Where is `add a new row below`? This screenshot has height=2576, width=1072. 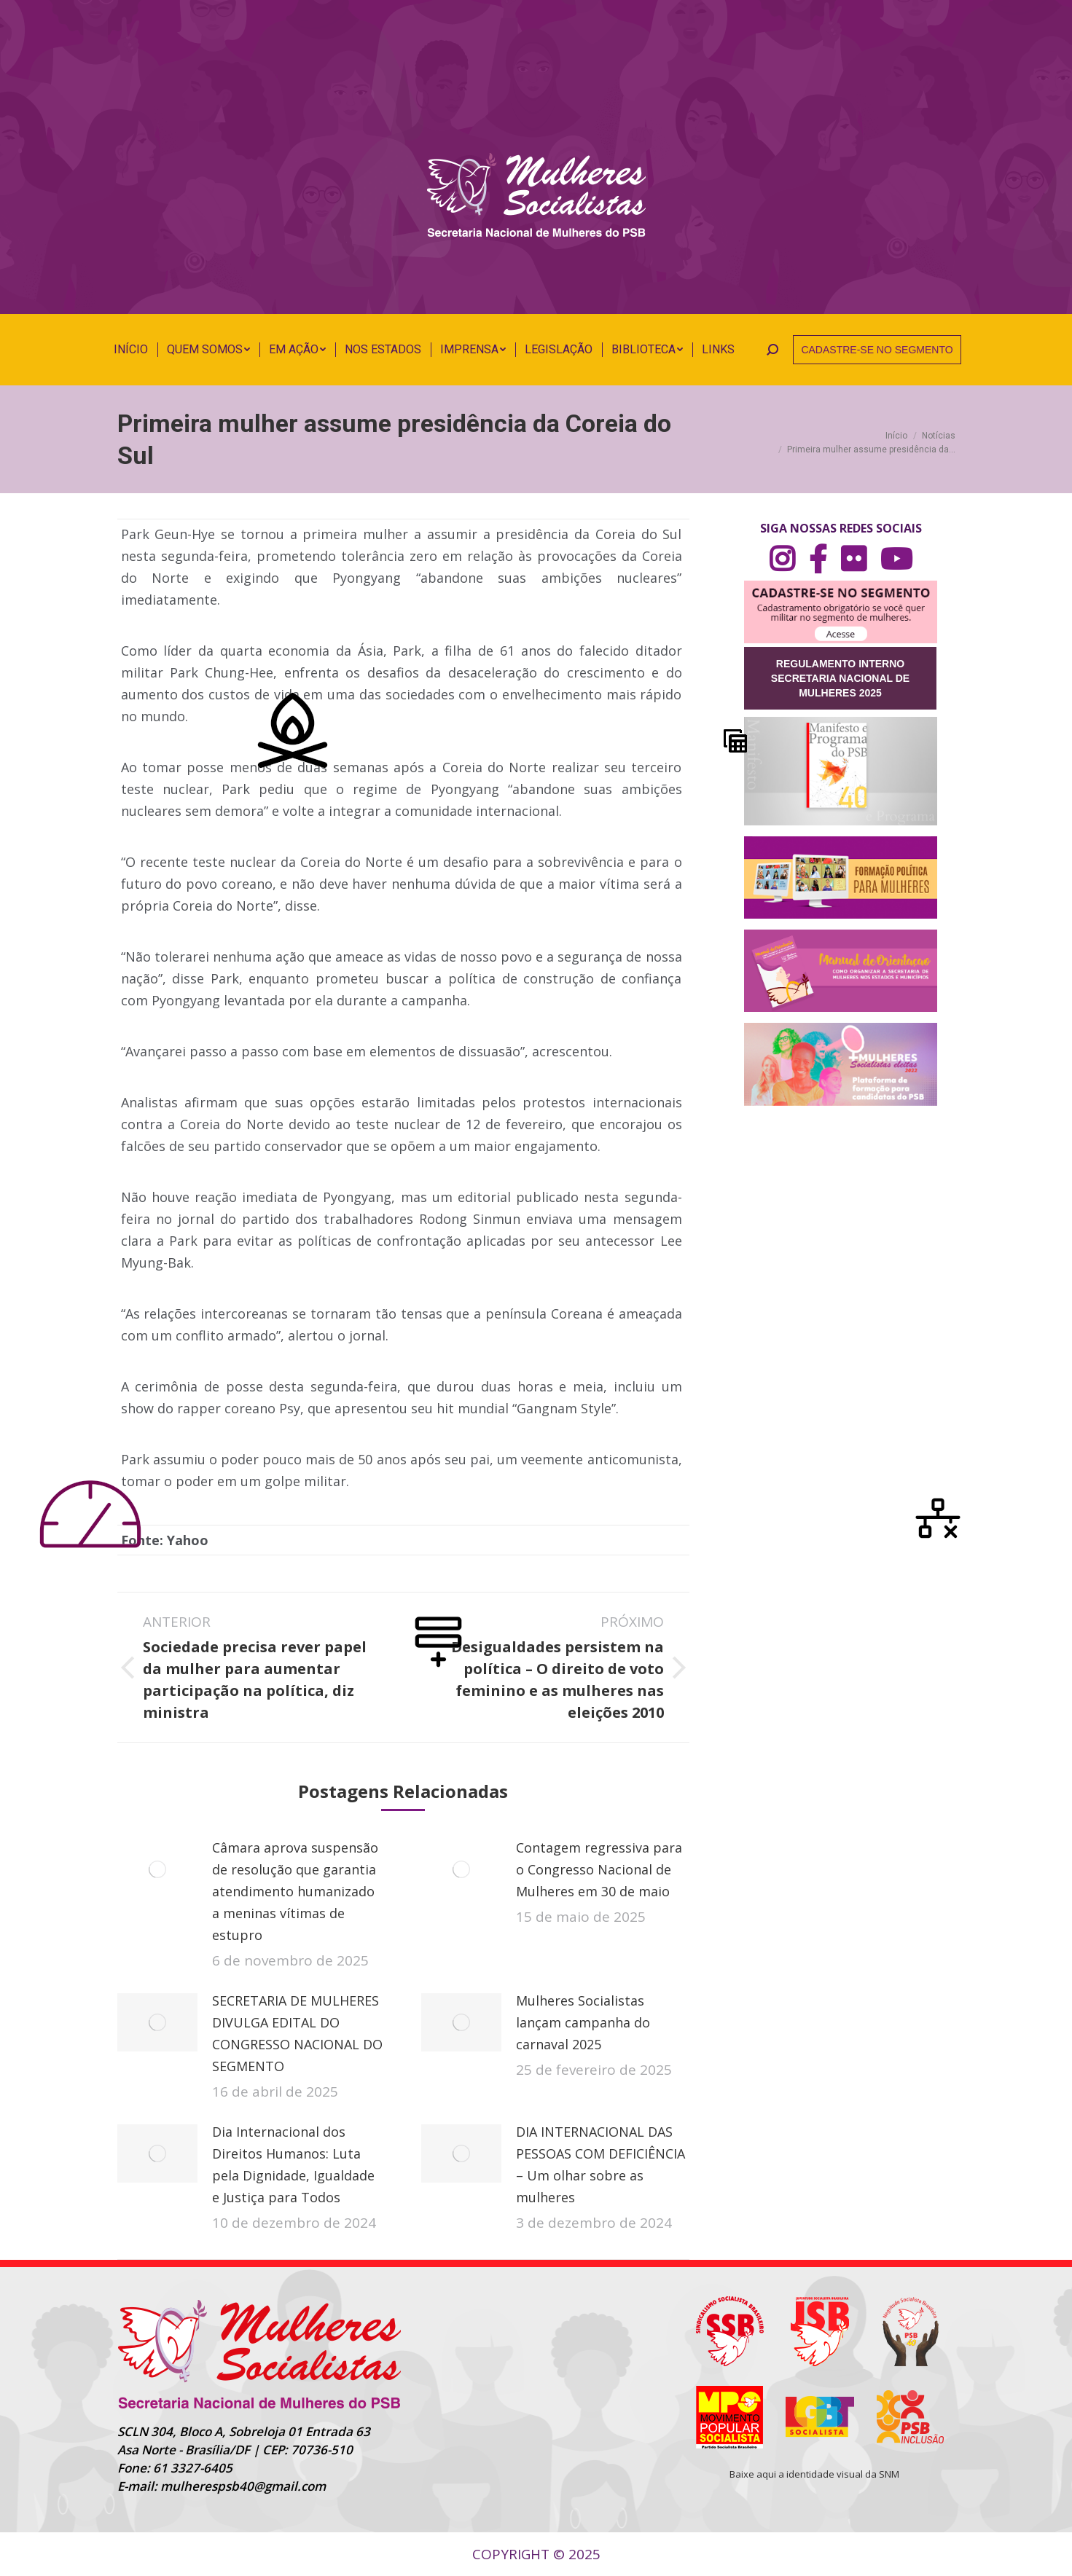 add a new row below is located at coordinates (438, 1638).